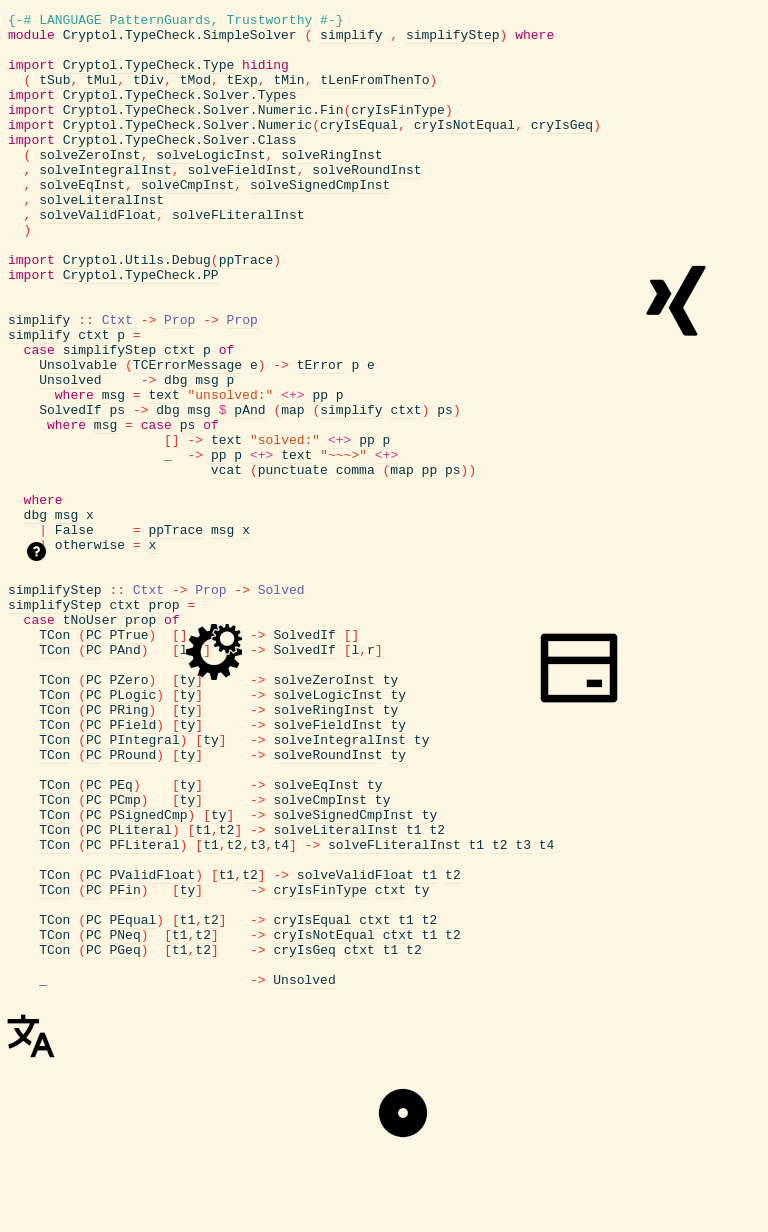  What do you see at coordinates (673, 298) in the screenshot?
I see `open Xing profile or app` at bounding box center [673, 298].